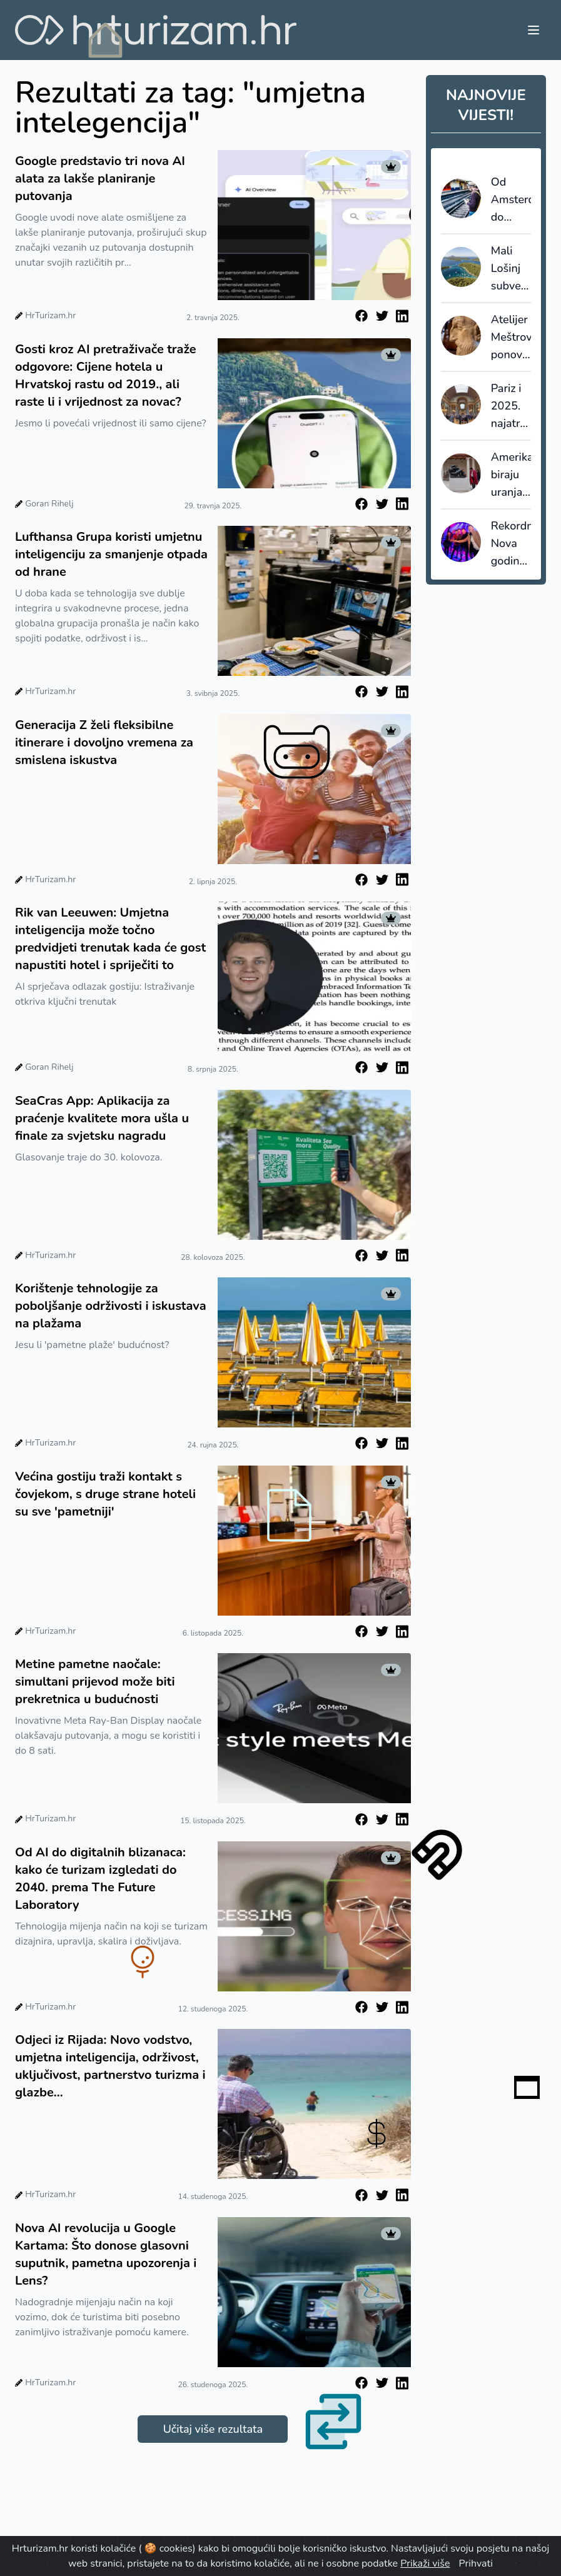 Image resolution: width=561 pixels, height=2576 pixels. What do you see at coordinates (143, 1961) in the screenshot?
I see `access golf-related features or content` at bounding box center [143, 1961].